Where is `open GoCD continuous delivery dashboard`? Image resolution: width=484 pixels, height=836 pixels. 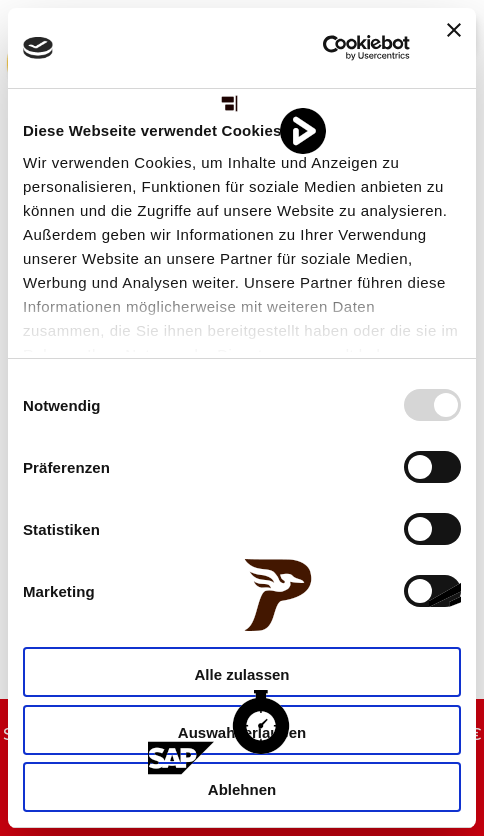 open GoCD continuous delivery dashboard is located at coordinates (303, 131).